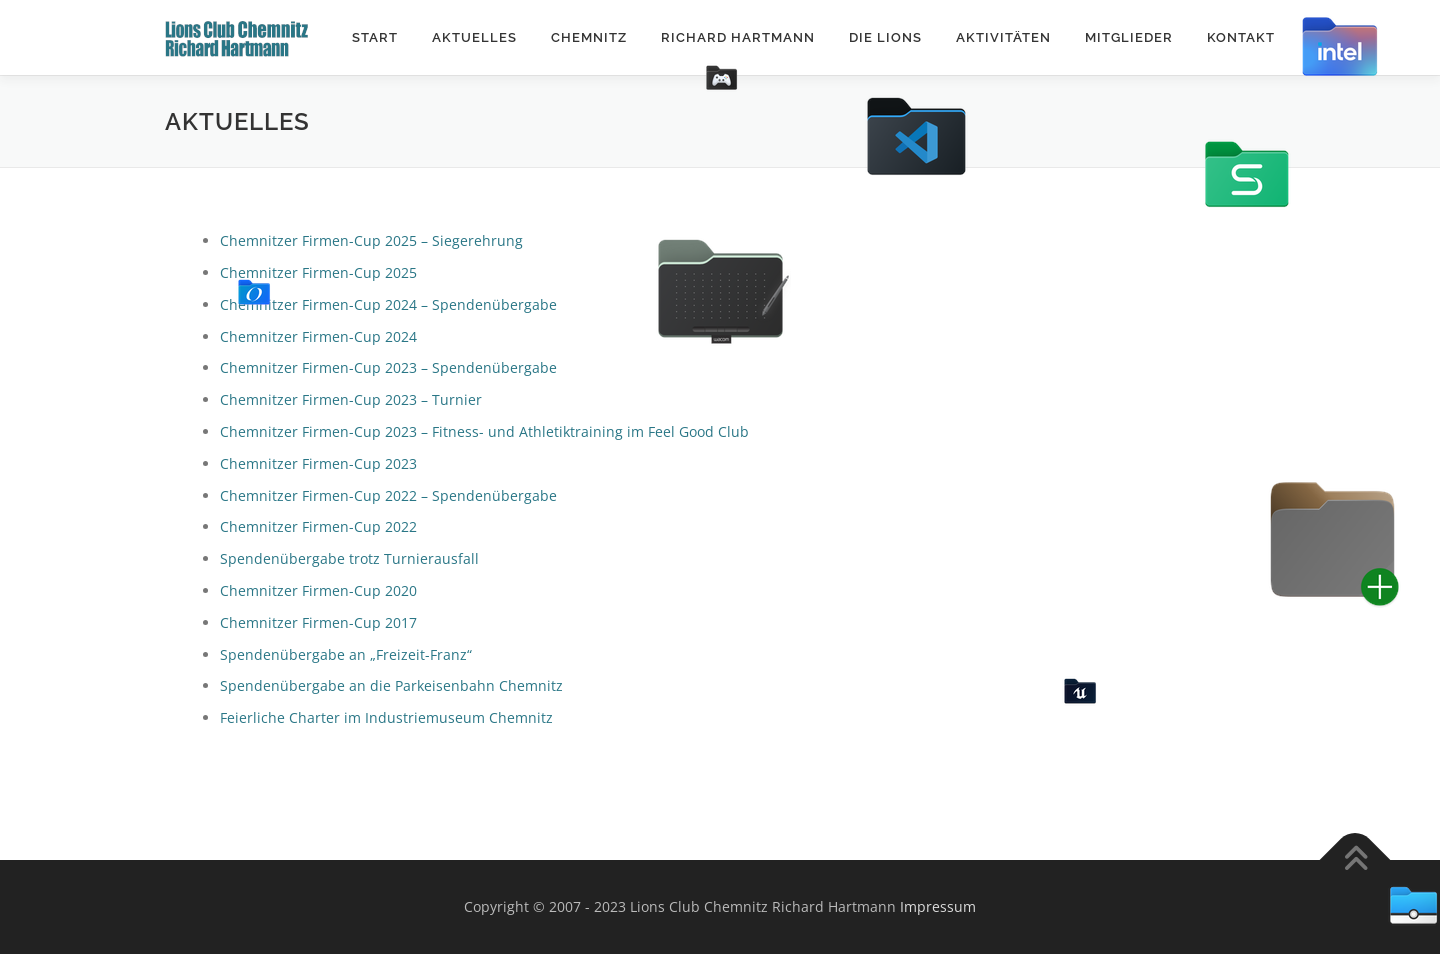 The width and height of the screenshot is (1440, 954). What do you see at coordinates (1413, 906) in the screenshot?
I see `folder containing pokémon transfer data or saves` at bounding box center [1413, 906].